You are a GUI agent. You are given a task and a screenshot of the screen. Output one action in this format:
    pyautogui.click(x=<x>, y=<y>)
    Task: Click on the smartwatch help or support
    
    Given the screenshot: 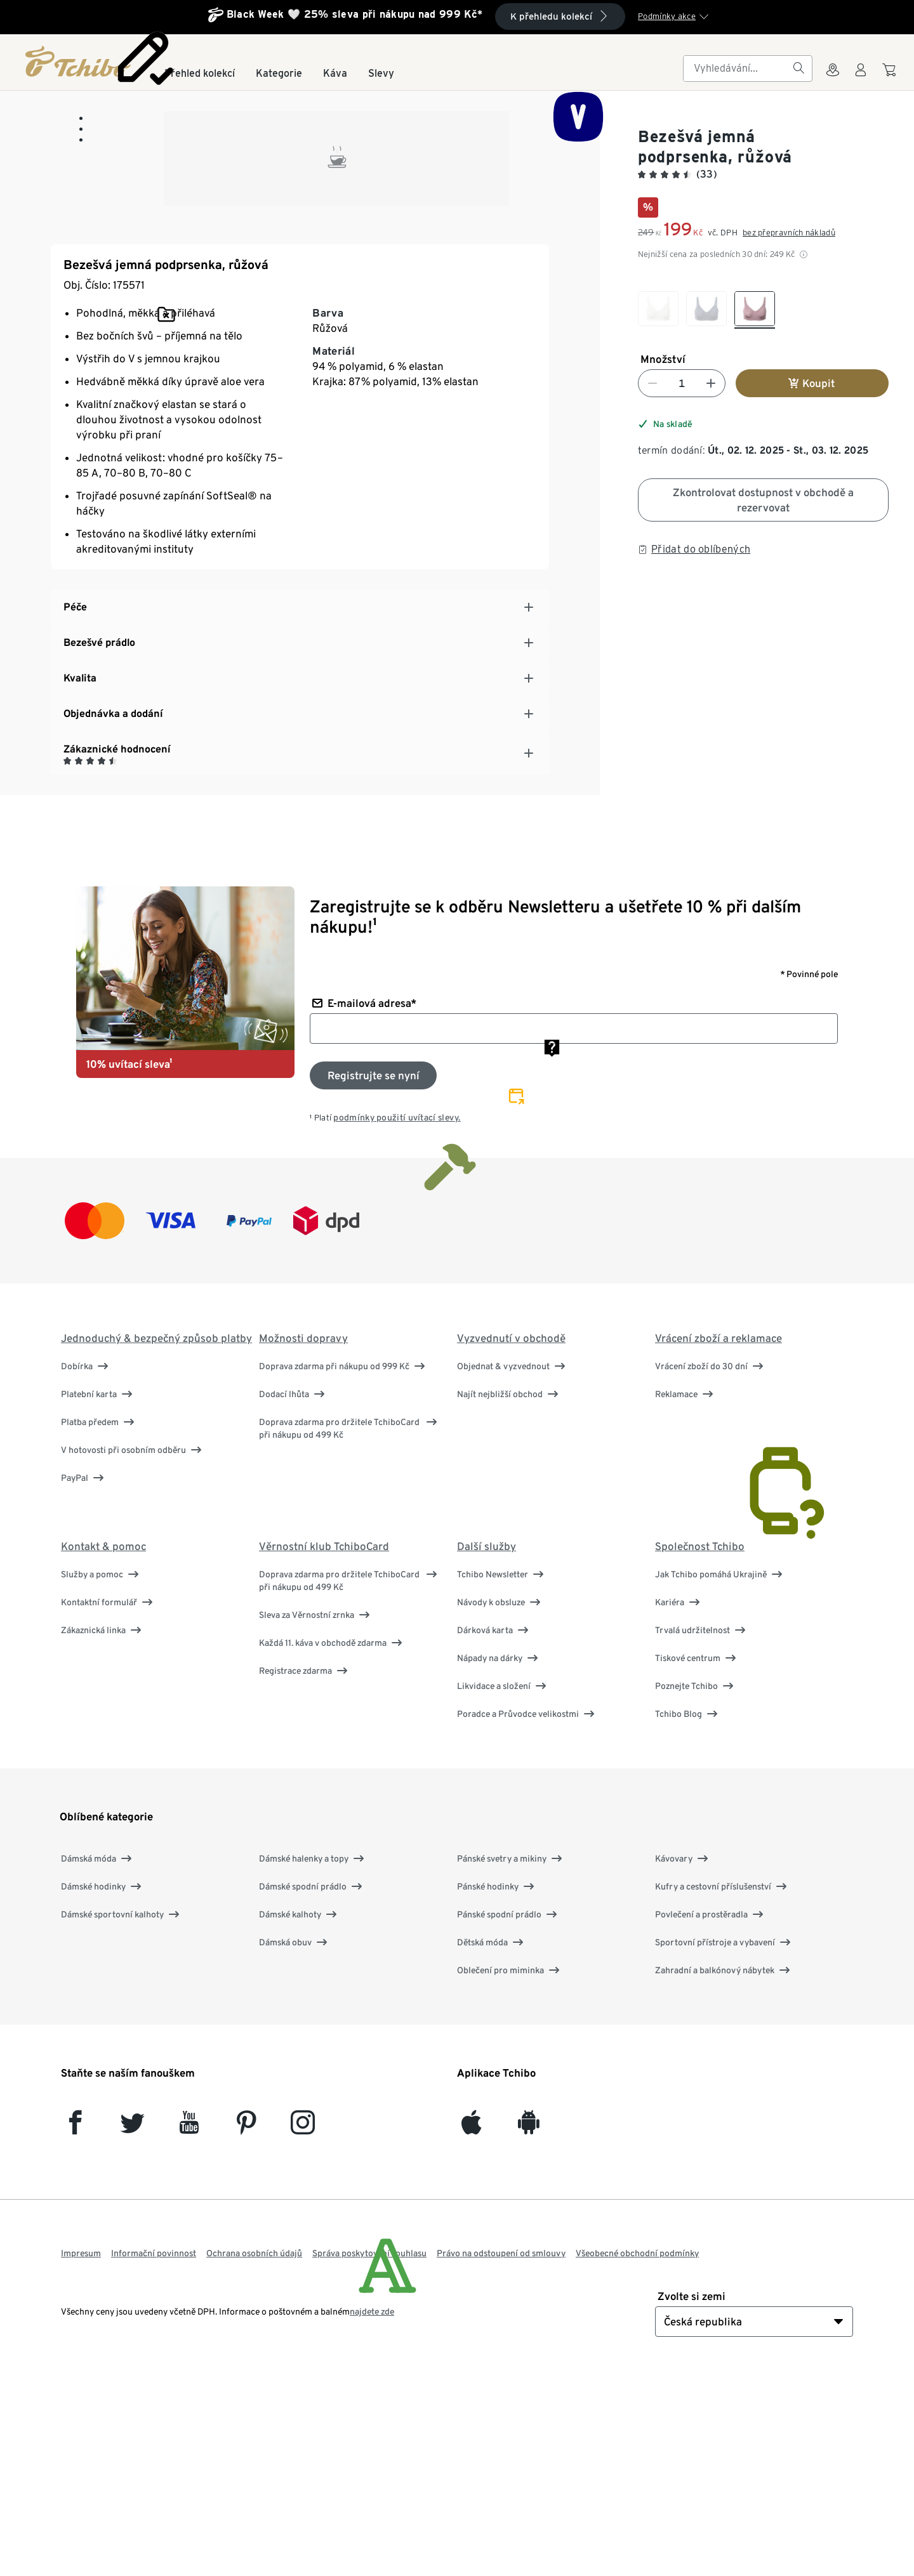 What is the action you would take?
    pyautogui.click(x=780, y=1490)
    